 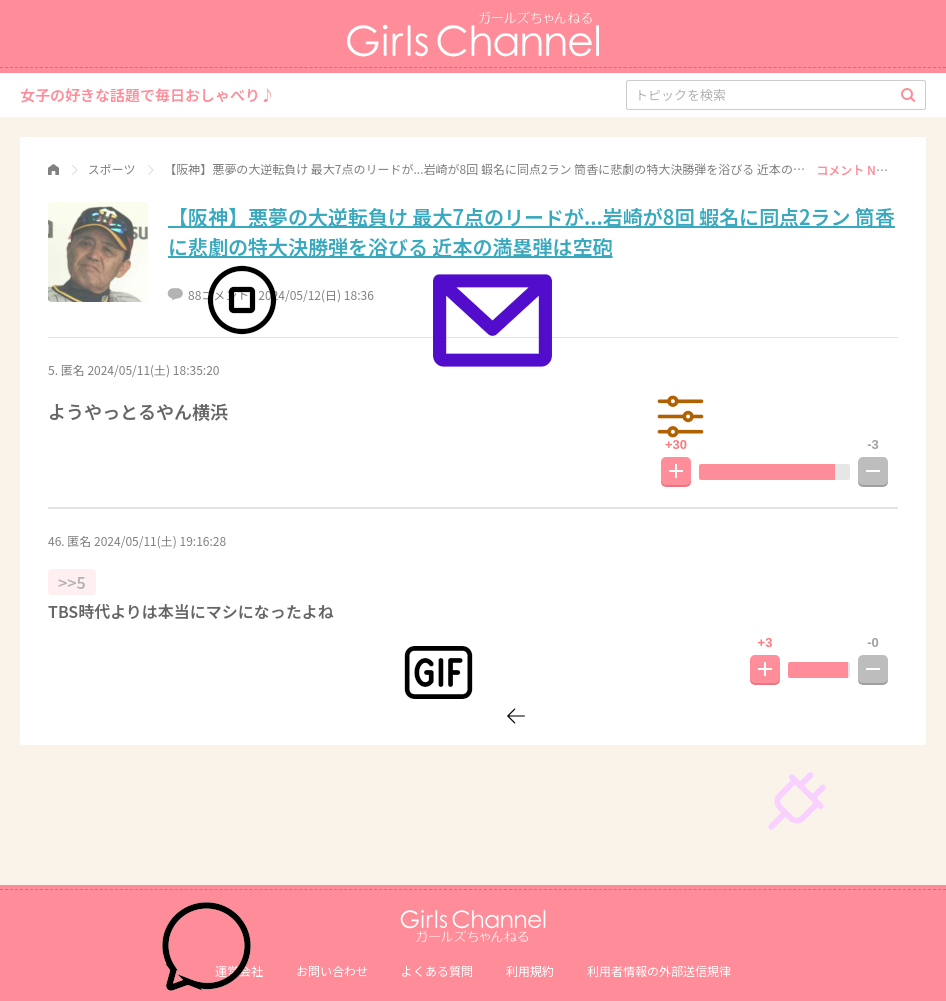 What do you see at coordinates (492, 320) in the screenshot?
I see `open your inbox or email` at bounding box center [492, 320].